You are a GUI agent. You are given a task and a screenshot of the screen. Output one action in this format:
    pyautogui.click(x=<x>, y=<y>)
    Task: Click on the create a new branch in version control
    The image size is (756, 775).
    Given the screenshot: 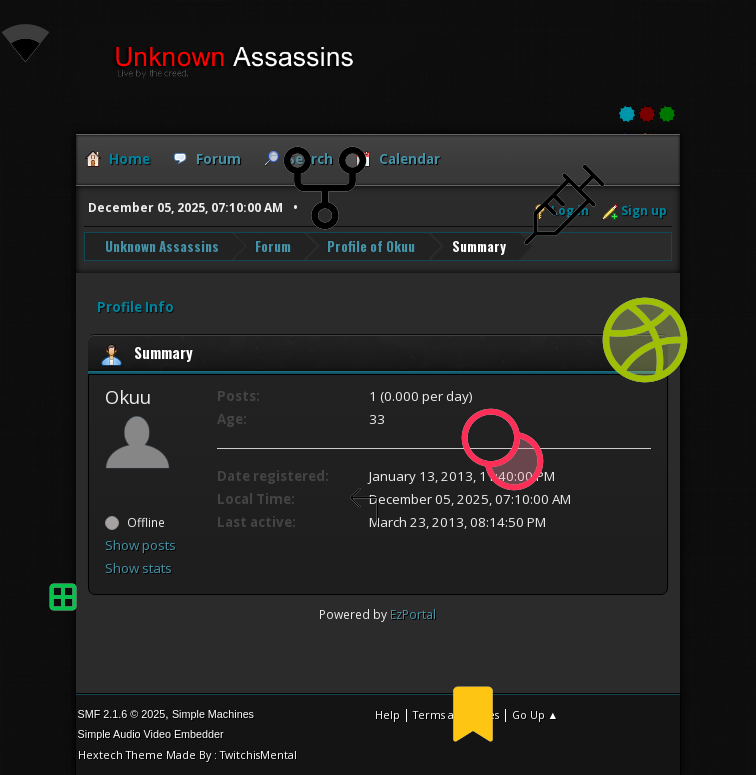 What is the action you would take?
    pyautogui.click(x=325, y=188)
    